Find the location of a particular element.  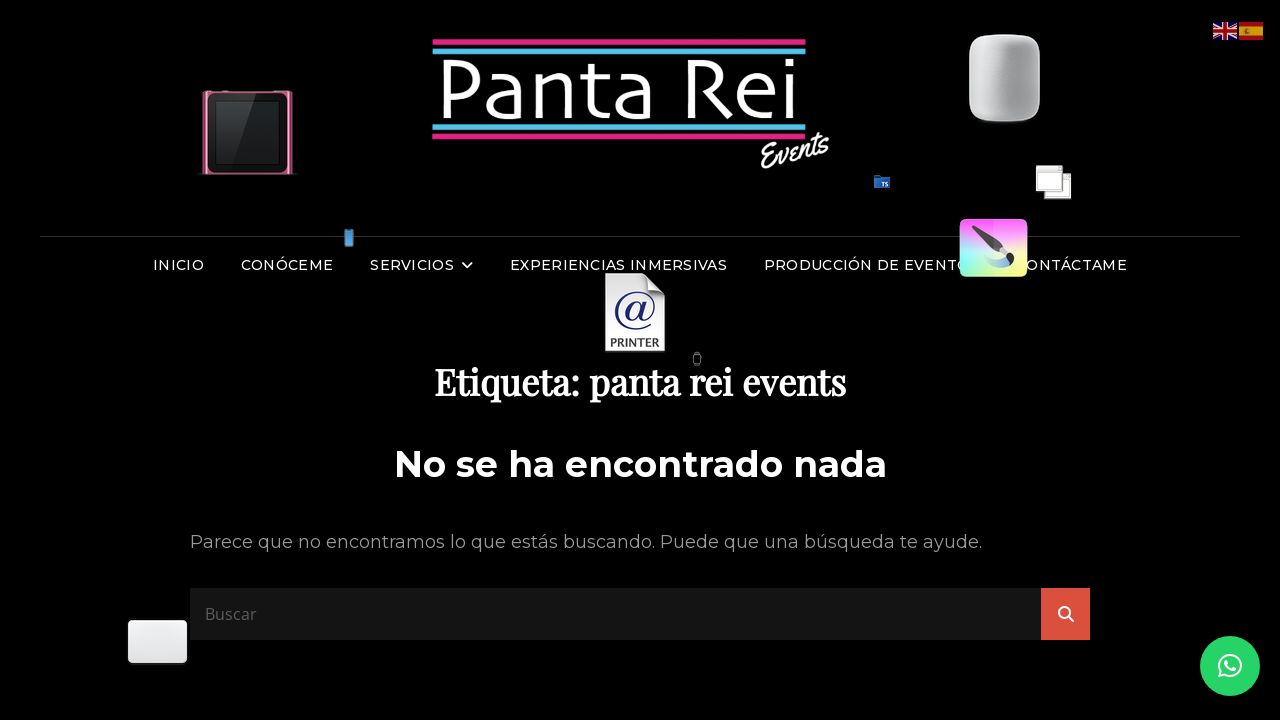

apple homepod smart speaker device is located at coordinates (1004, 79).